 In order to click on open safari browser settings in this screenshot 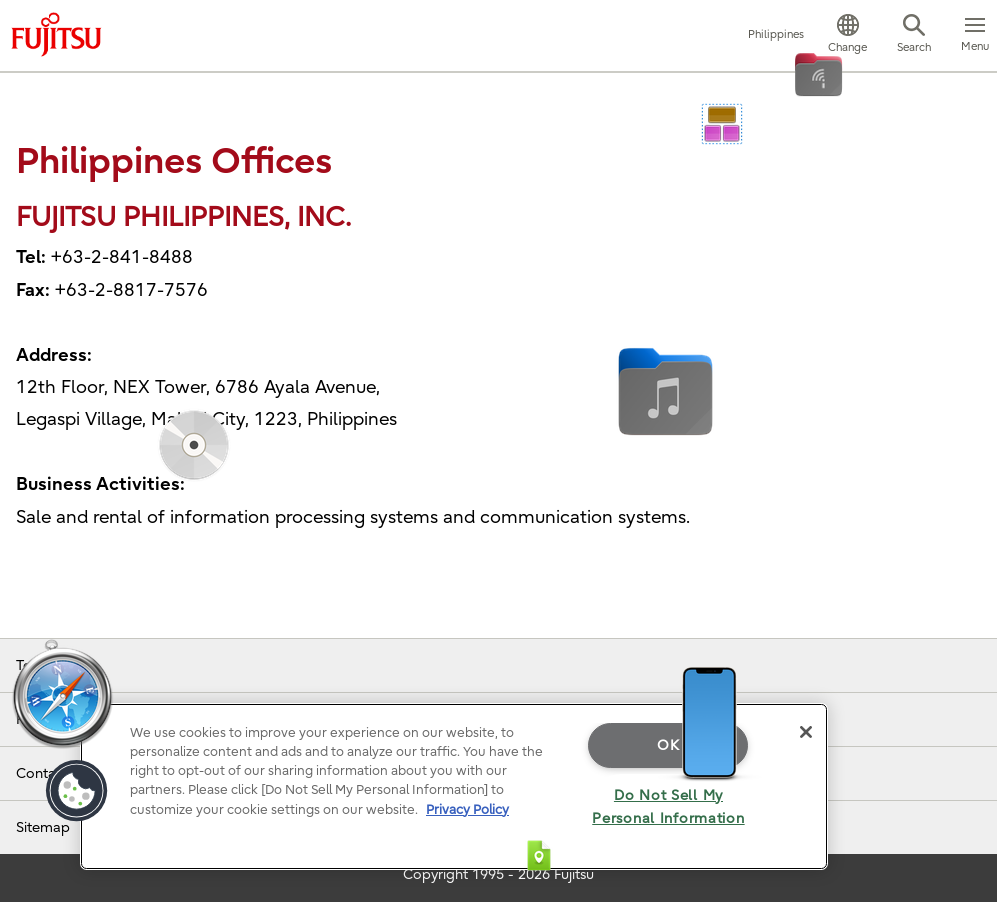, I will do `click(62, 694)`.